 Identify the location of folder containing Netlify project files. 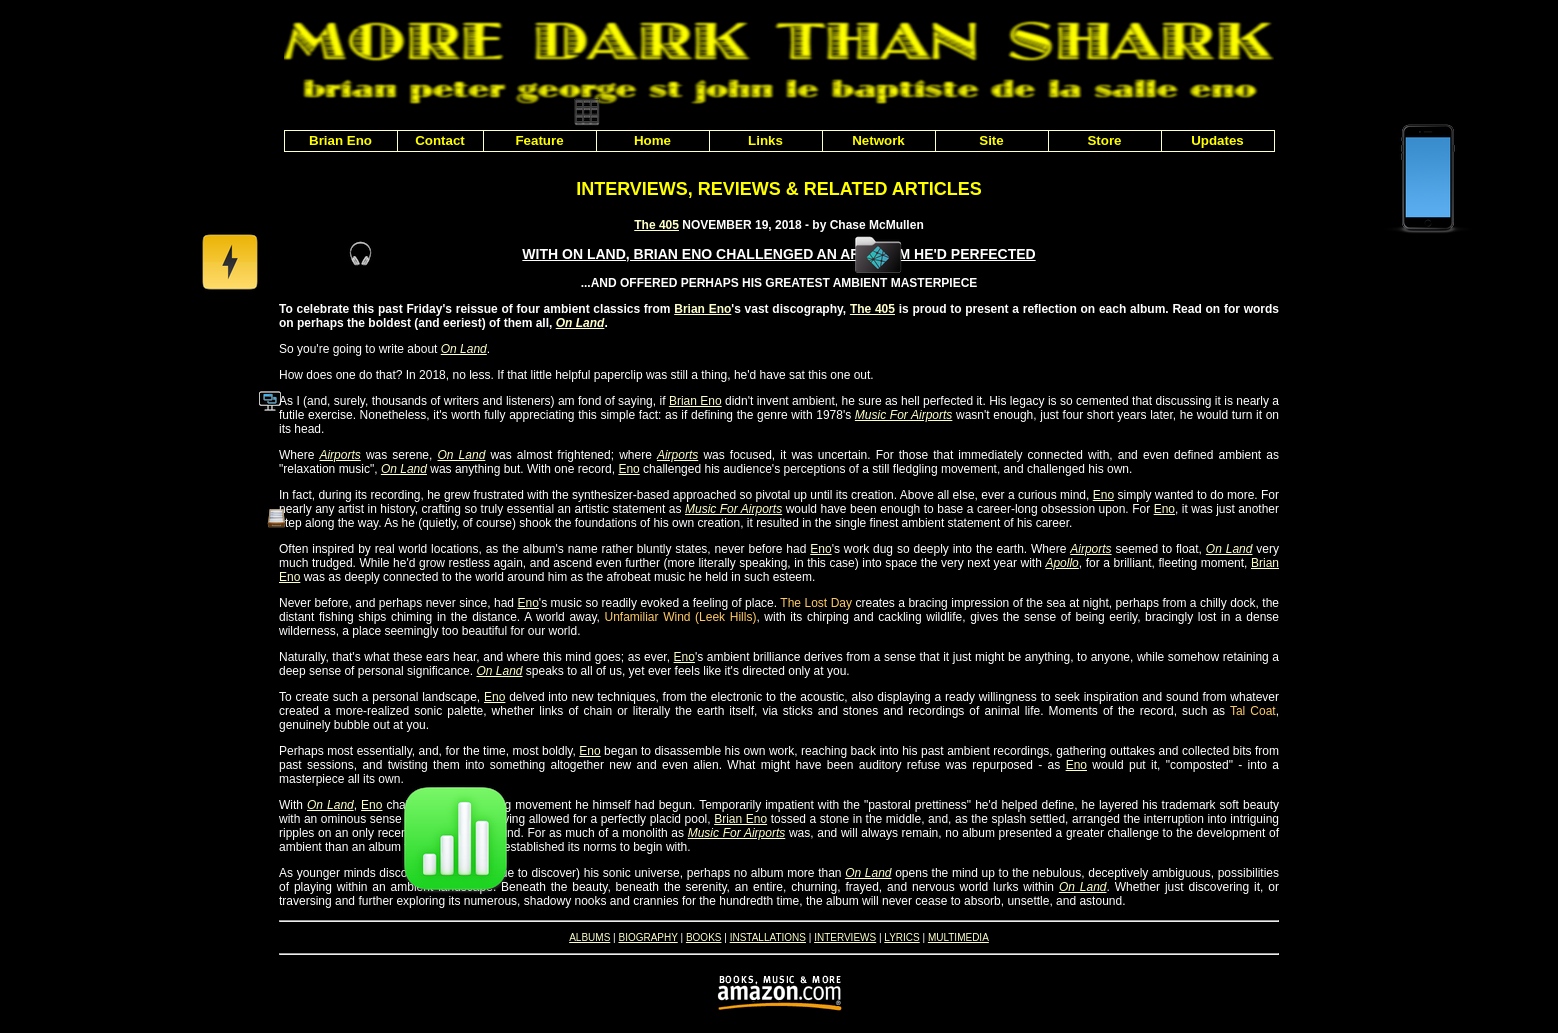
(878, 256).